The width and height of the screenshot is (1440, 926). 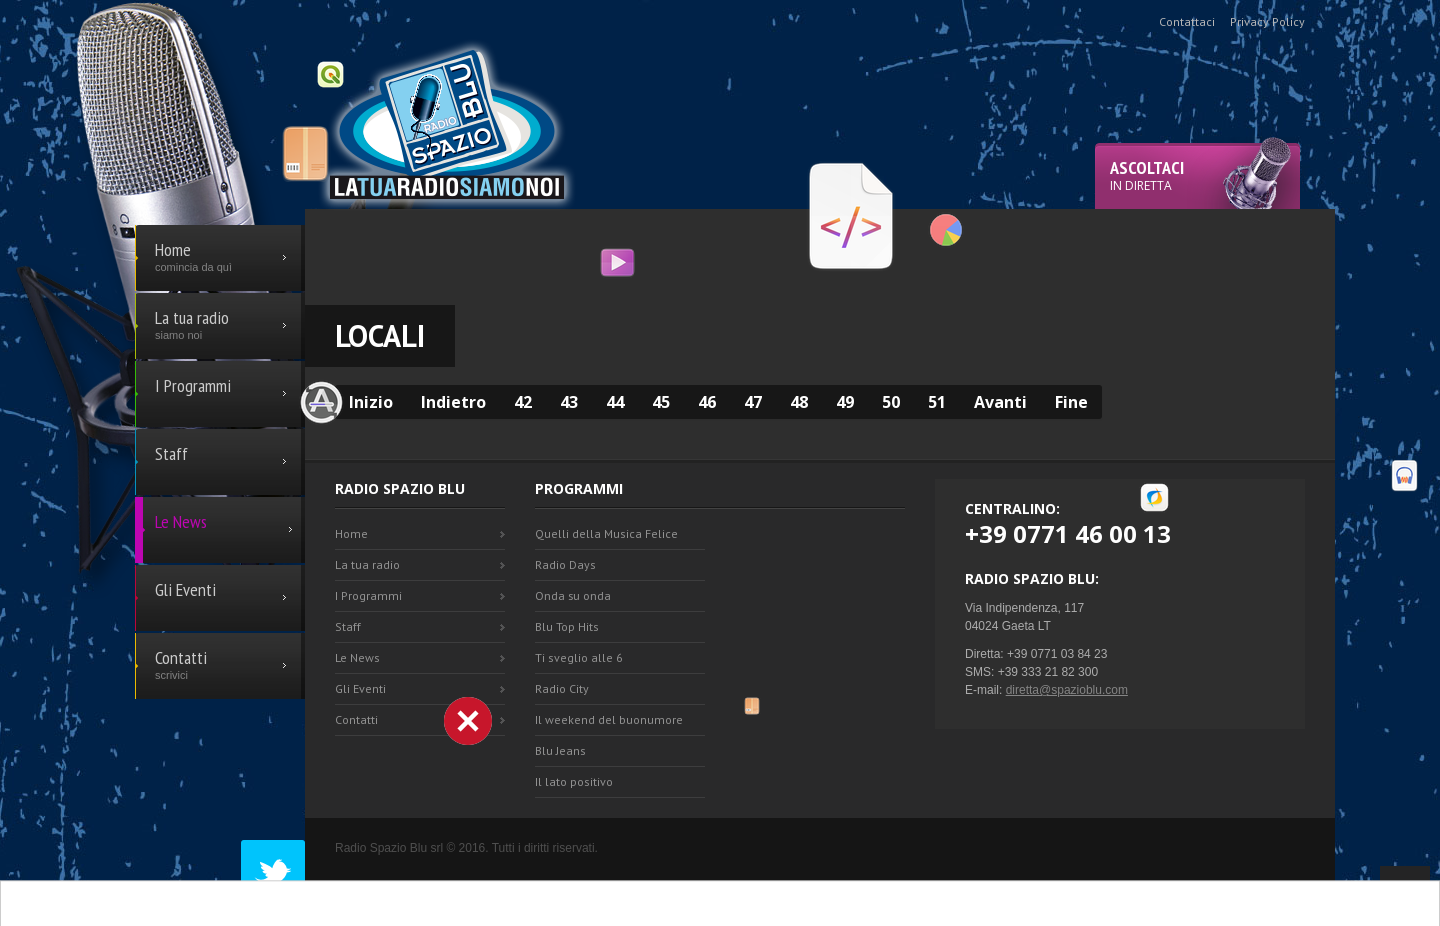 I want to click on stop or cancel the current action, so click(x=468, y=721).